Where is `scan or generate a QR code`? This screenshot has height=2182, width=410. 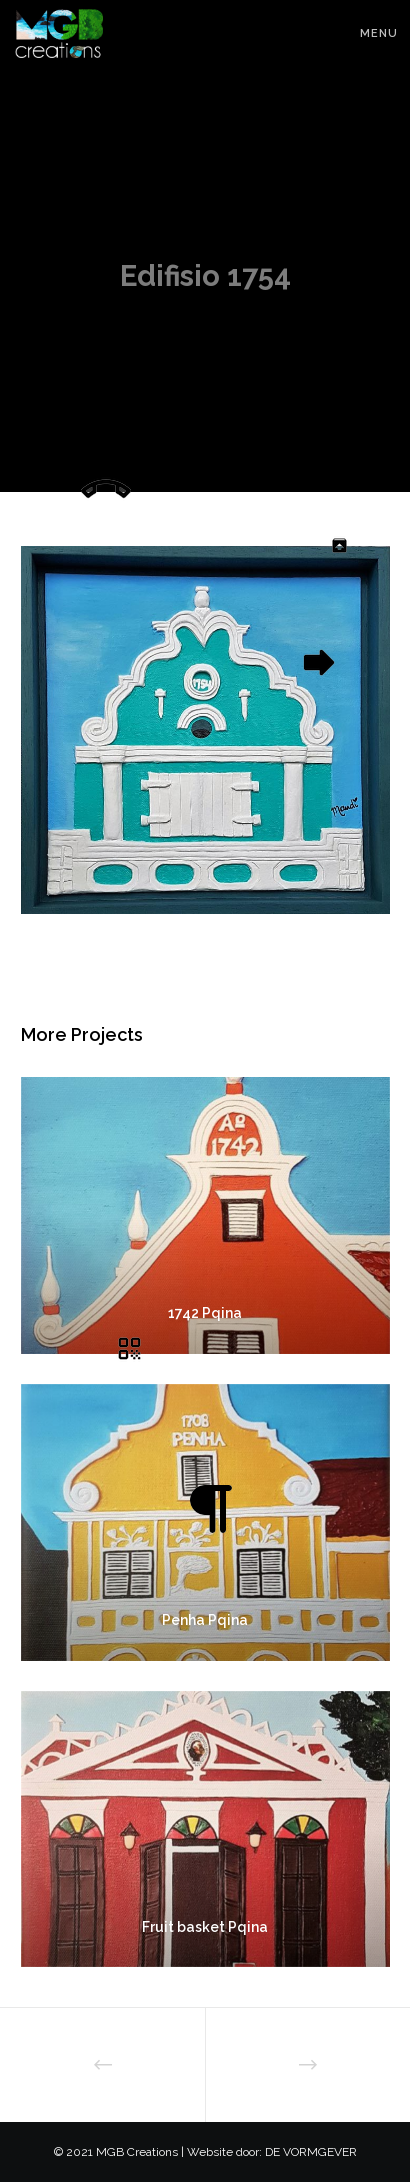 scan or generate a QR code is located at coordinates (129, 1348).